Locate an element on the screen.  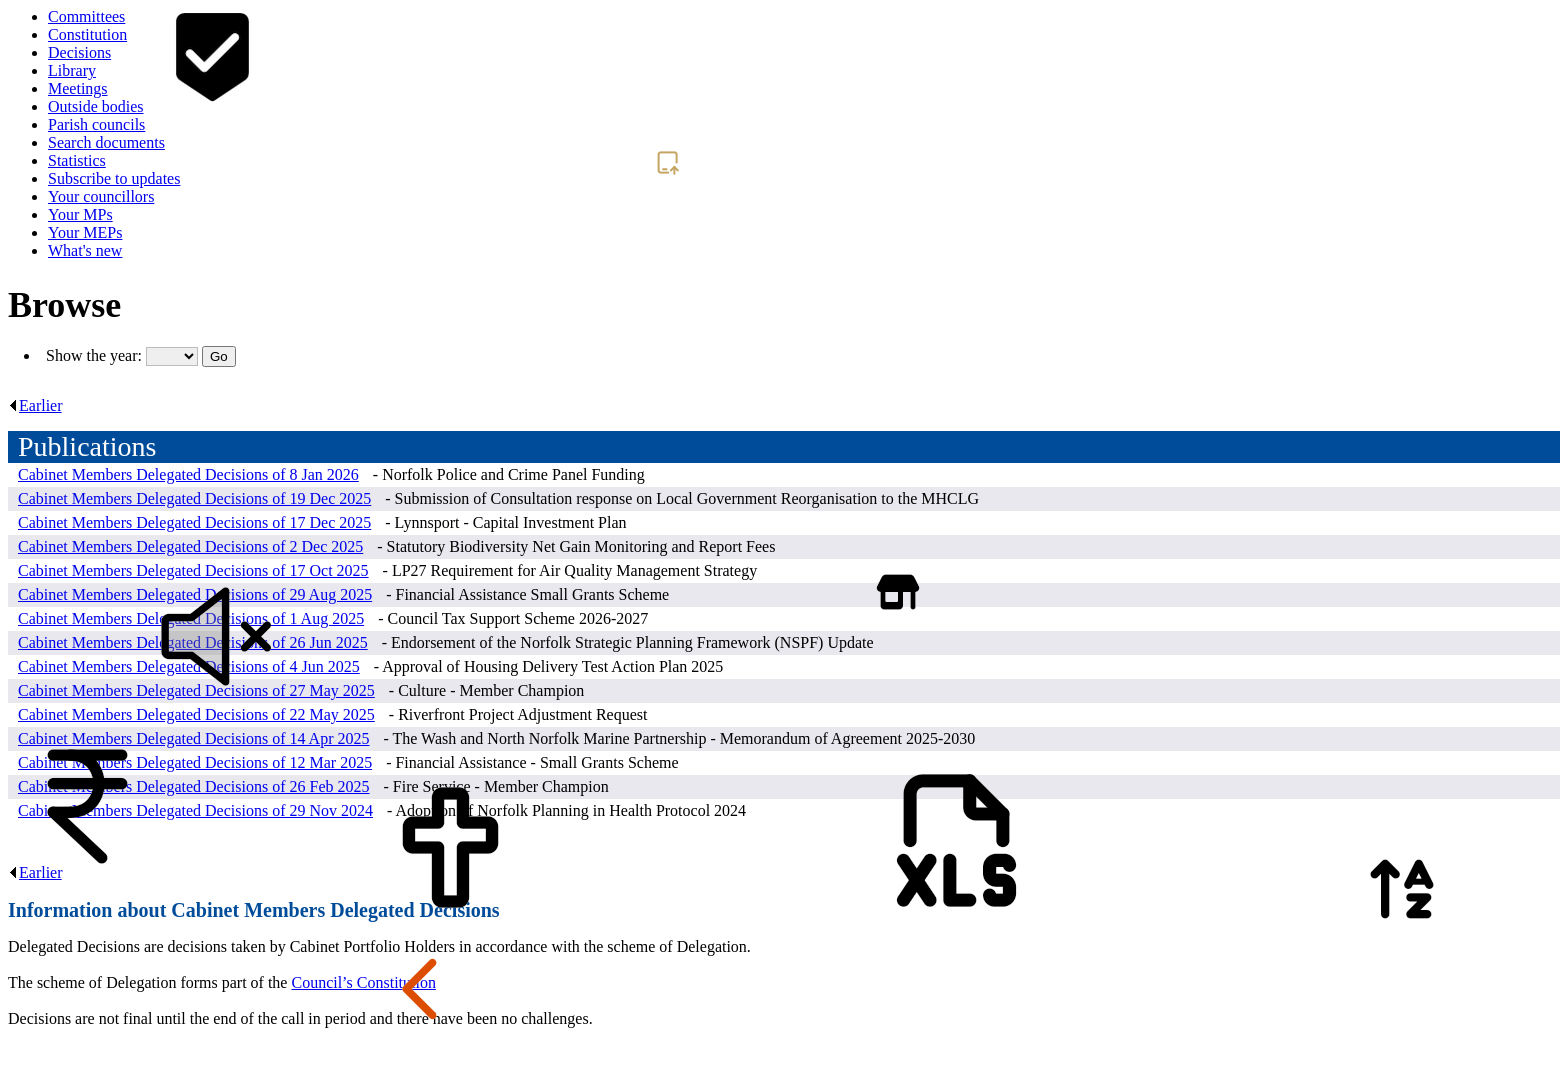
indicates an Excel spreadsheet file is located at coordinates (956, 840).